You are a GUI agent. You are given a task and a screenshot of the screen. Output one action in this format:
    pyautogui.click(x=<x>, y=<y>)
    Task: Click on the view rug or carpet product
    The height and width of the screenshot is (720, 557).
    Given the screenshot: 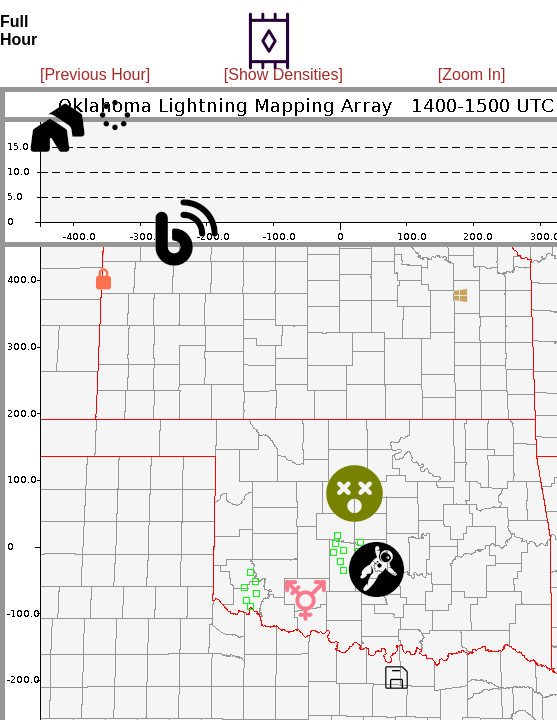 What is the action you would take?
    pyautogui.click(x=269, y=41)
    